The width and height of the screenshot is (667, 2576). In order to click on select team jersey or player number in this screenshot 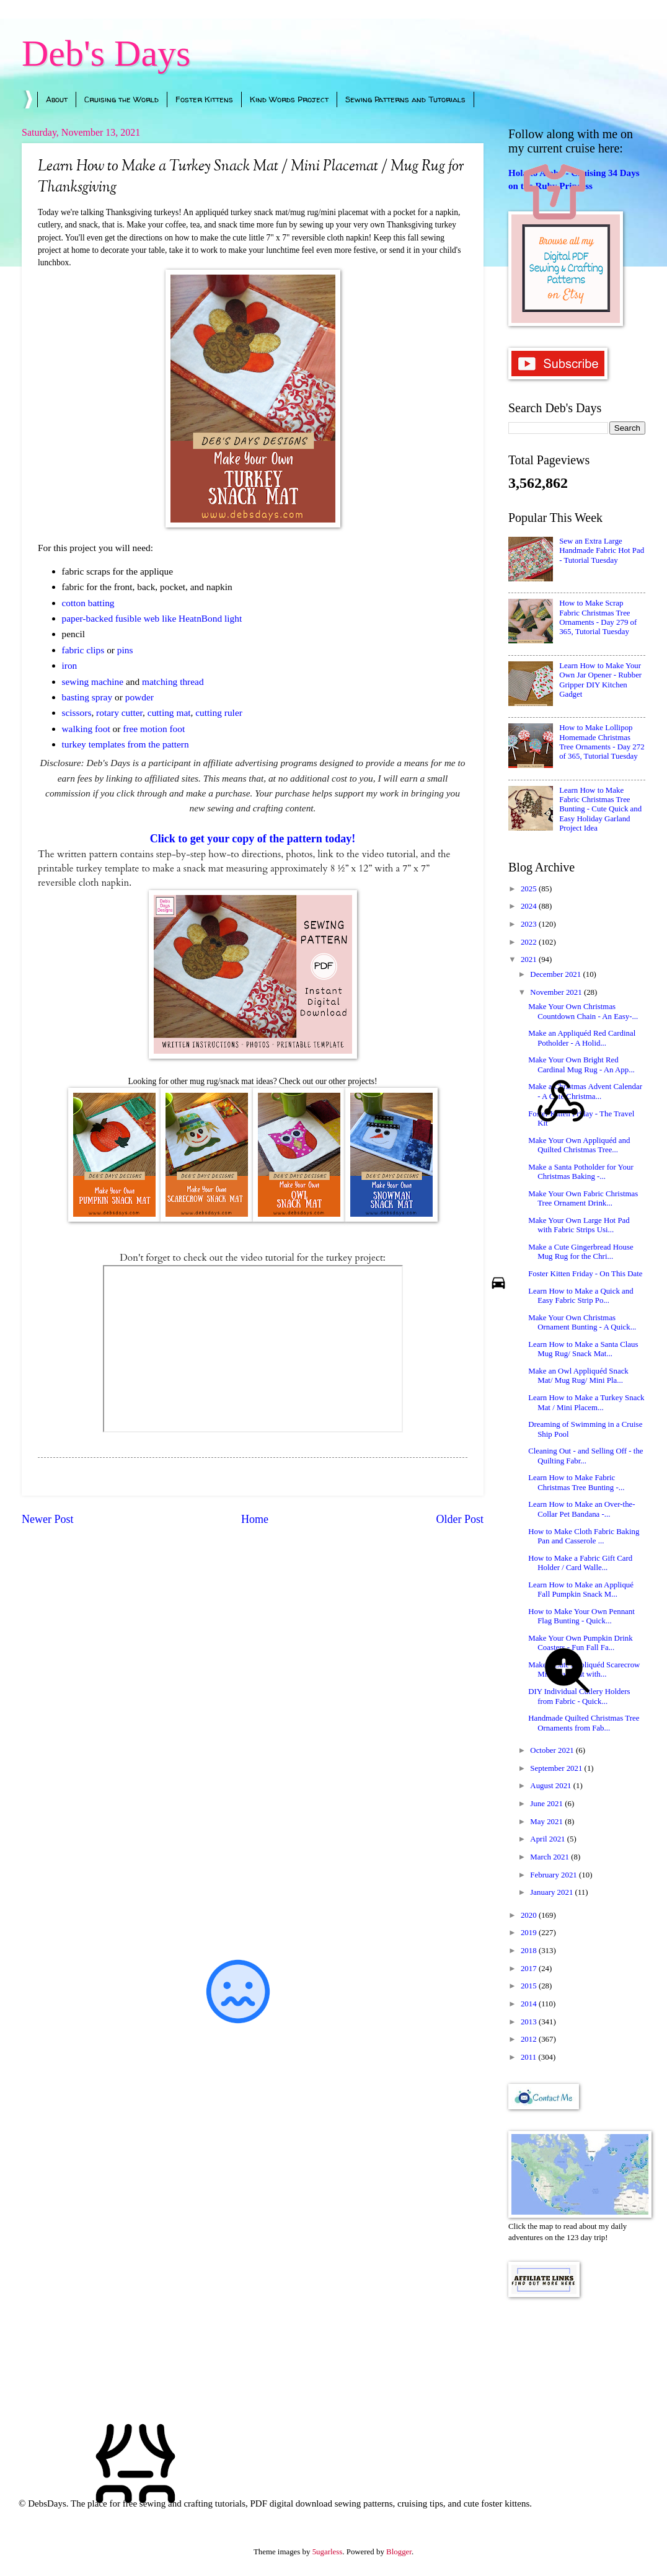, I will do `click(554, 192)`.